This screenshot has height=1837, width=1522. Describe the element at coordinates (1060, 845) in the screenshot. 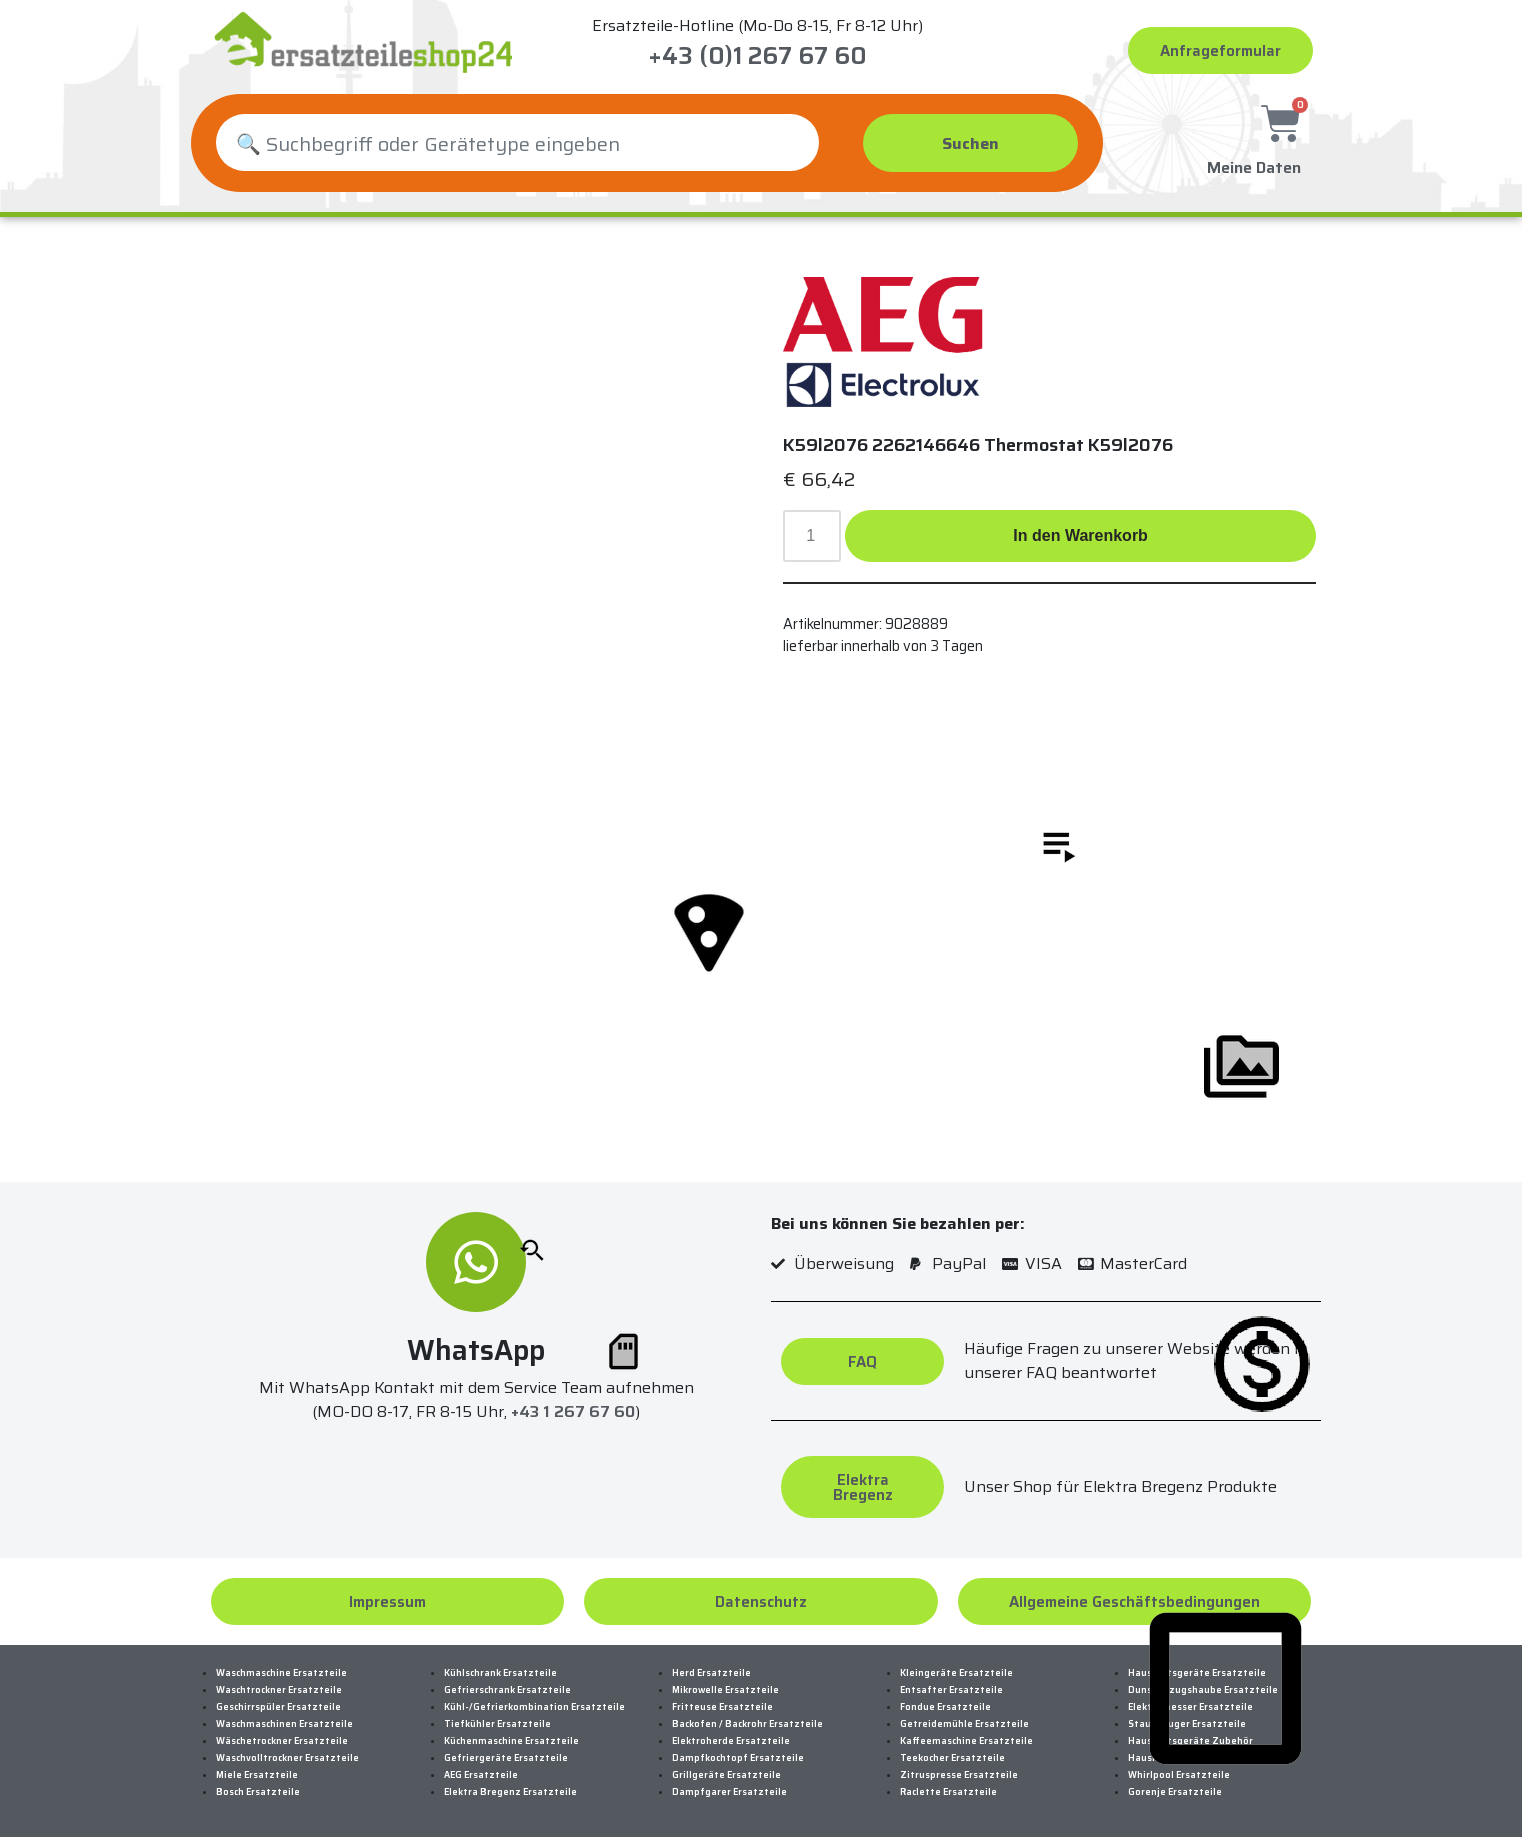

I see `play all items in a playlist` at that location.